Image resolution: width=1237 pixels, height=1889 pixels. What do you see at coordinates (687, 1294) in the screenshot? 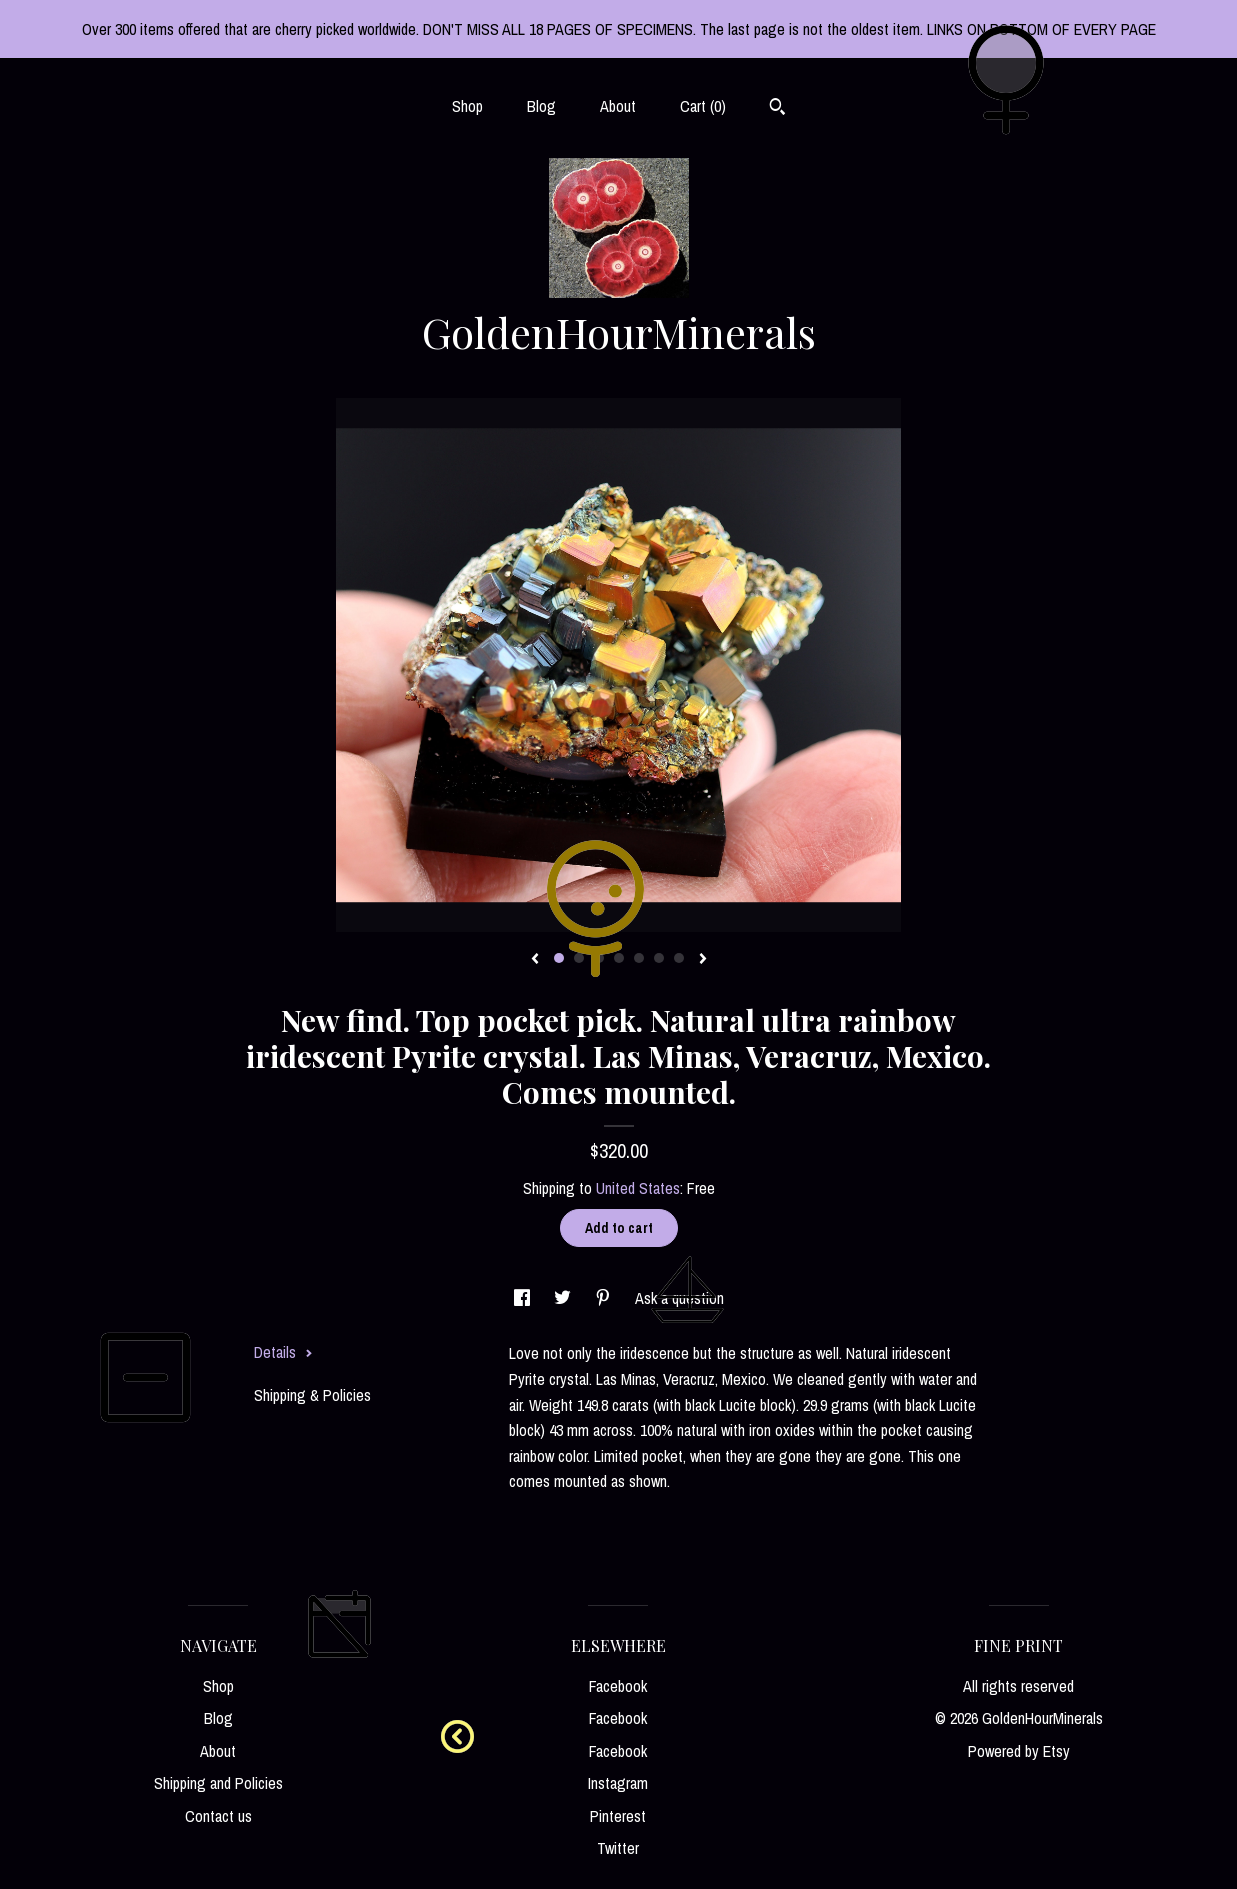
I see `access sailing or boating features` at bounding box center [687, 1294].